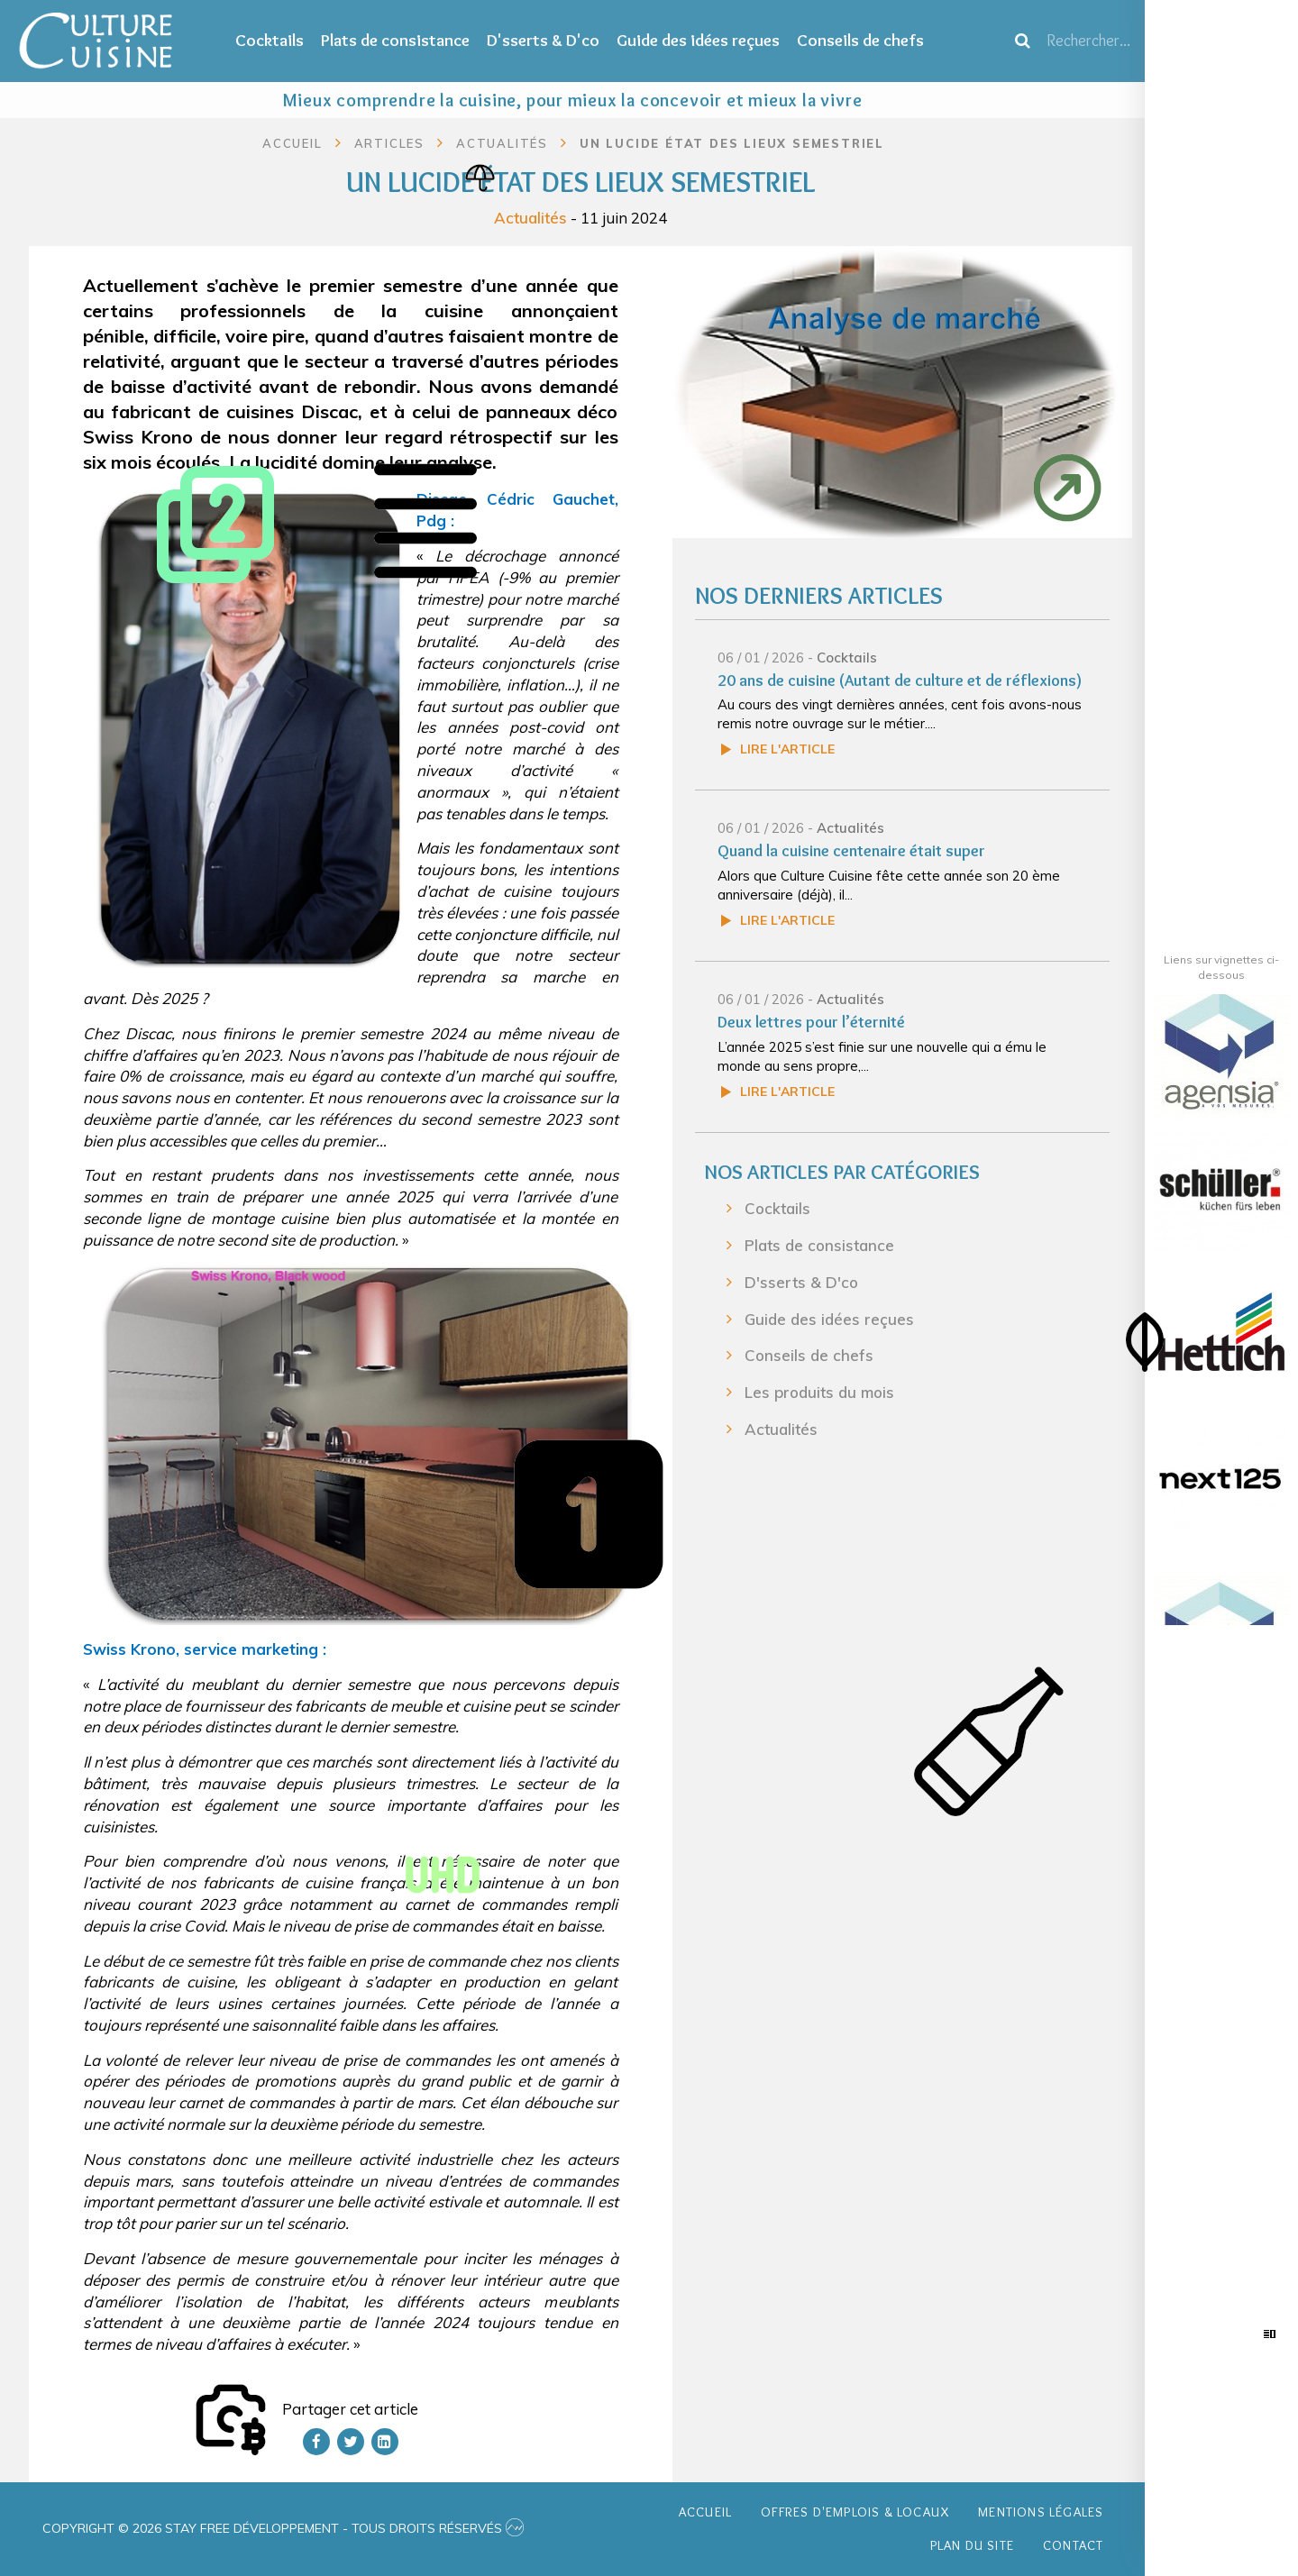 Image resolution: width=1298 pixels, height=2576 pixels. Describe the element at coordinates (589, 1514) in the screenshot. I see `indicates step one in a numbered sequence` at that location.